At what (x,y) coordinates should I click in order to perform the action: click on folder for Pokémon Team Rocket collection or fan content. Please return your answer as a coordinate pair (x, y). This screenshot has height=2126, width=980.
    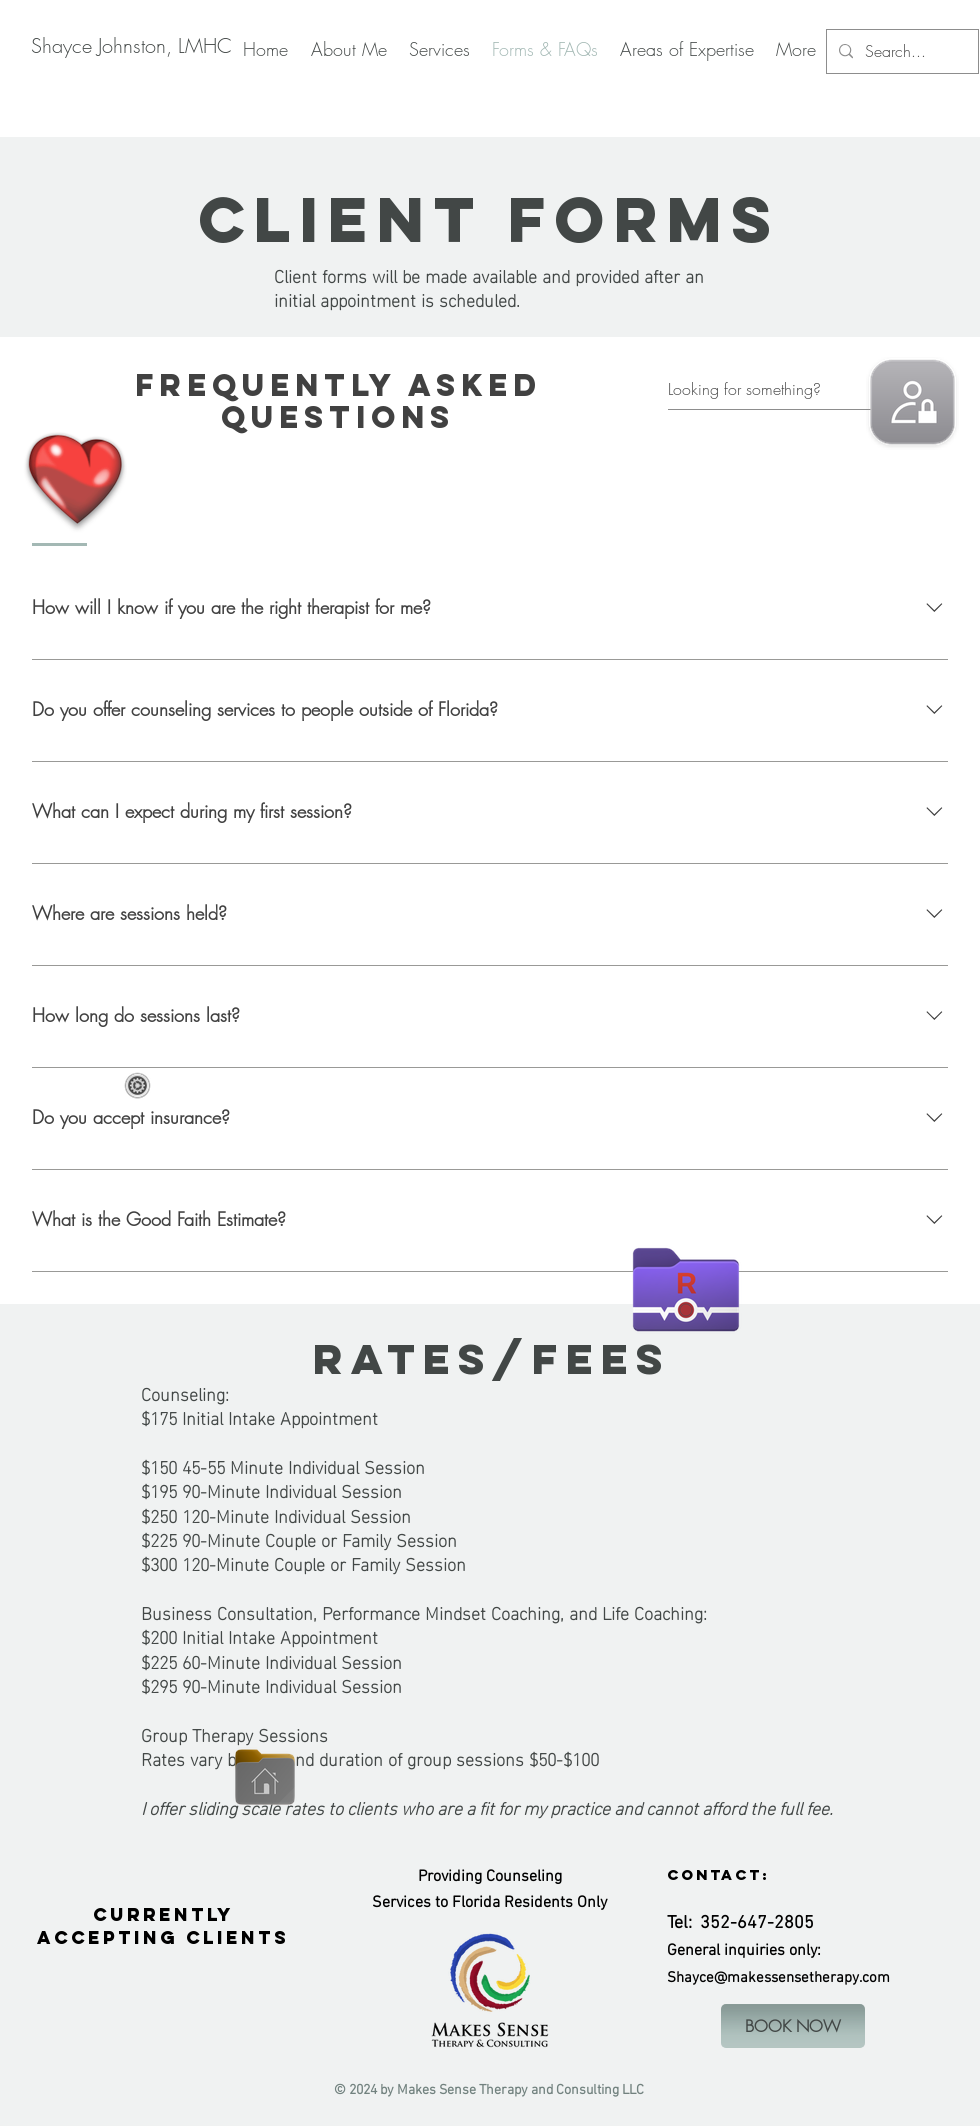
    Looking at the image, I should click on (685, 1292).